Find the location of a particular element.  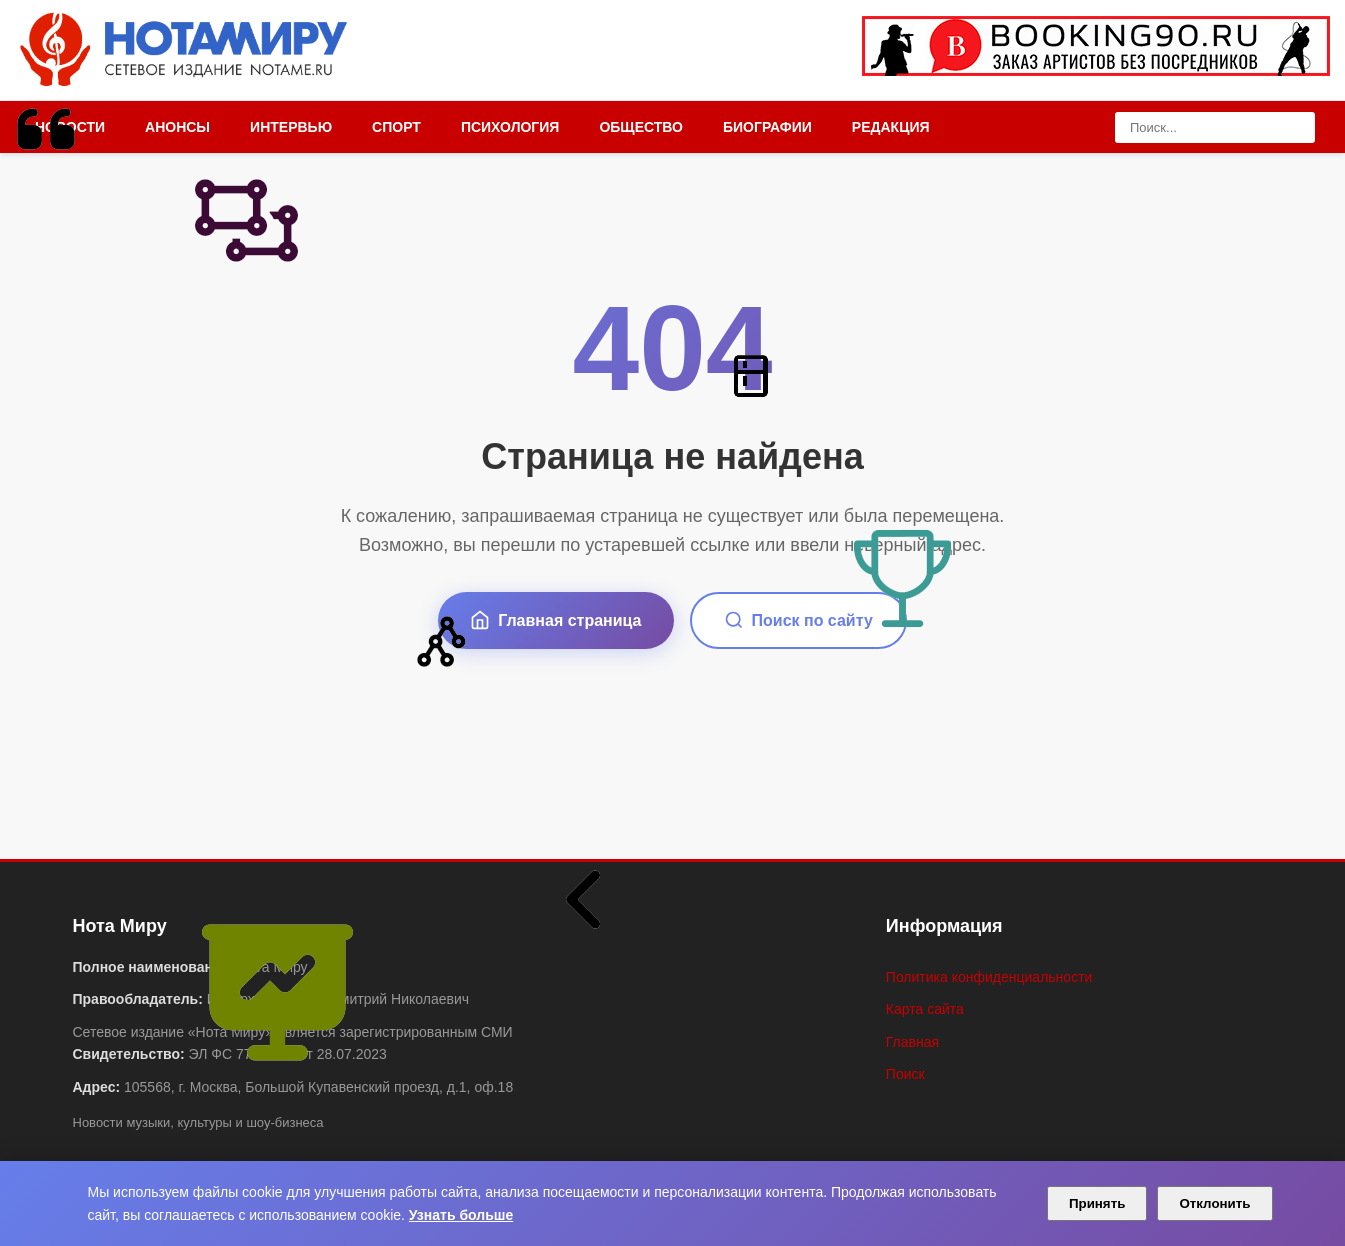

view hierarchical data structure is located at coordinates (442, 641).